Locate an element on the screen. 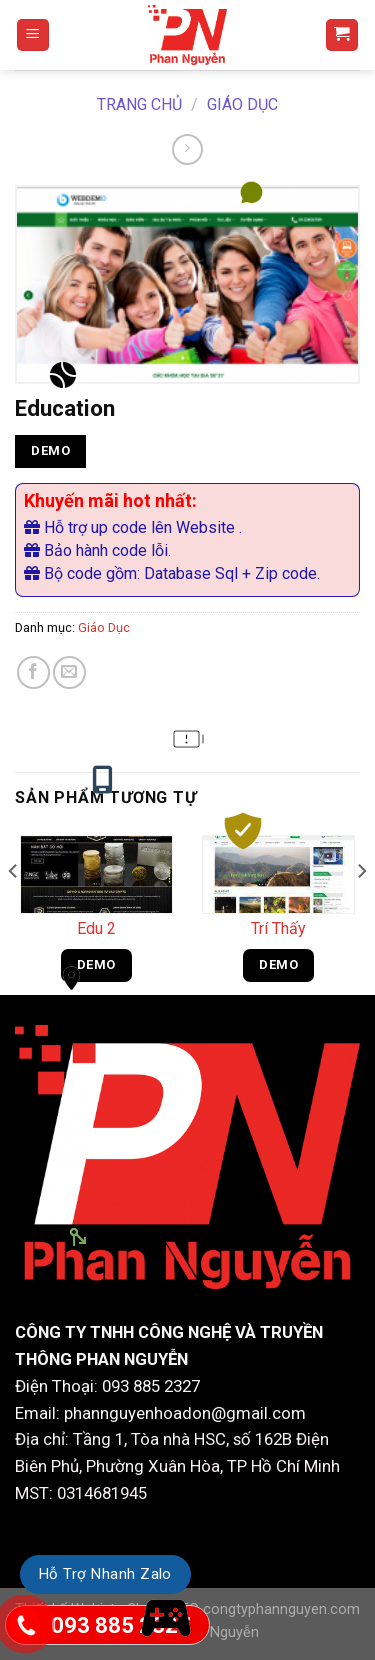 The width and height of the screenshot is (375, 1660). switch to mobile view is located at coordinates (102, 779).